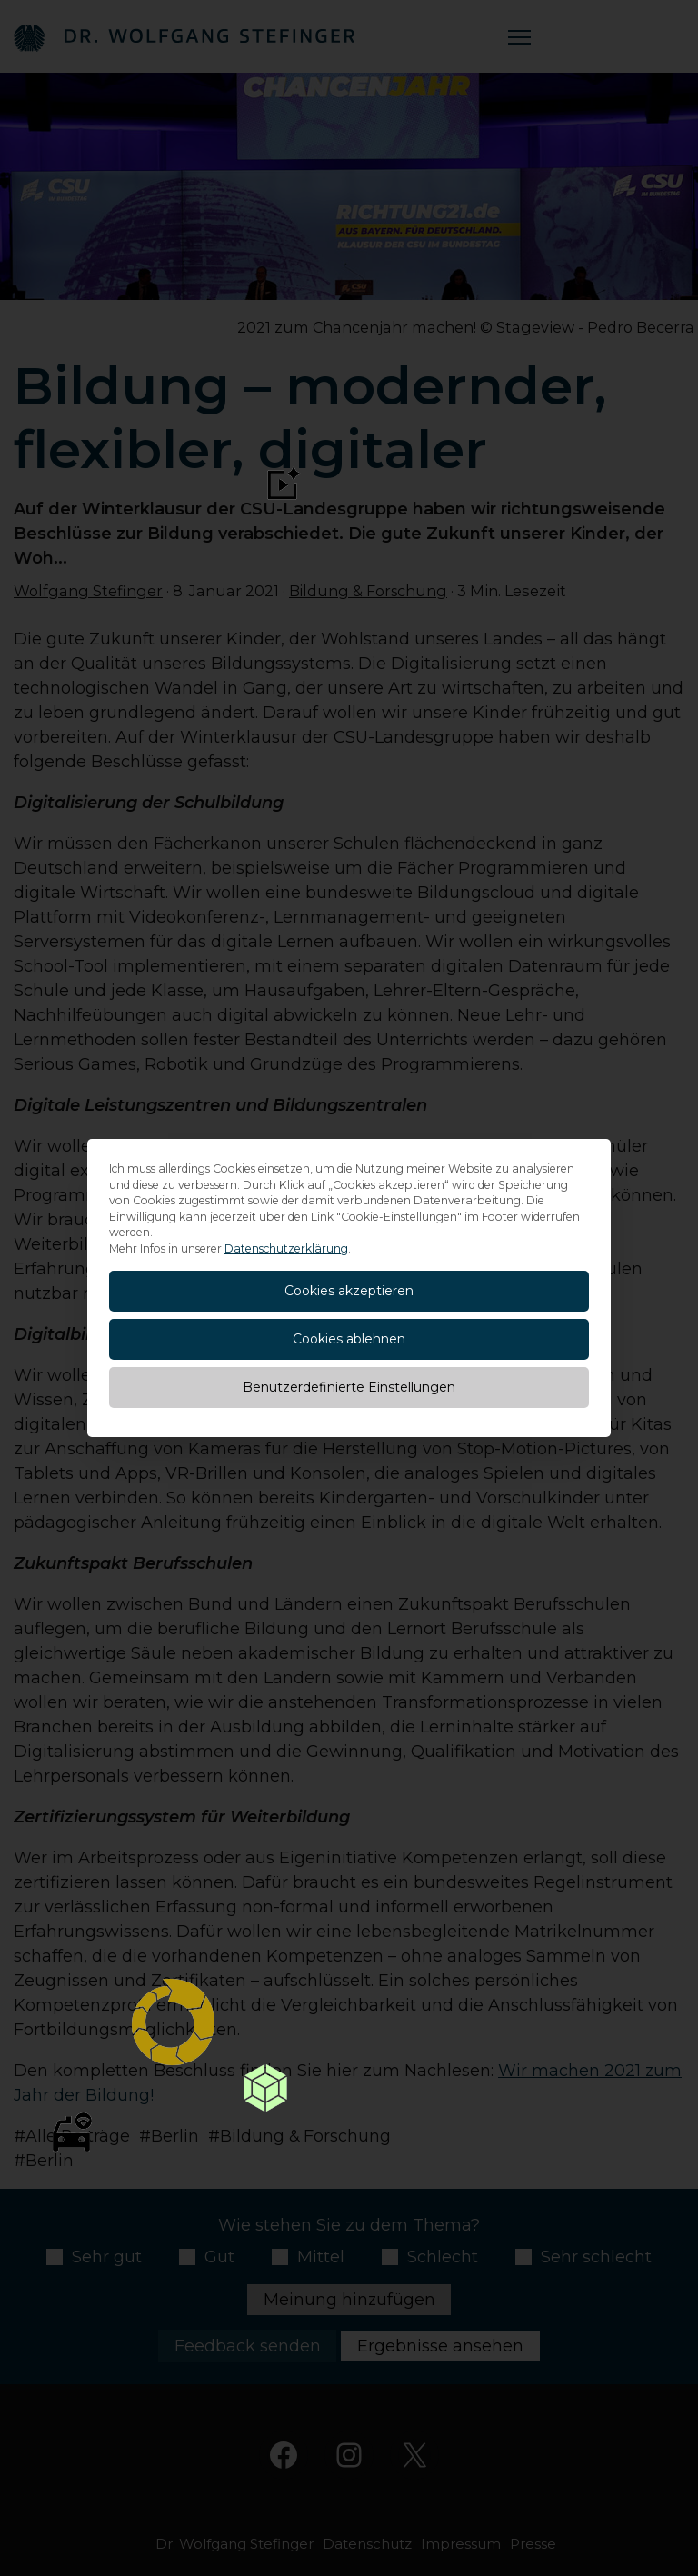  Describe the element at coordinates (173, 2022) in the screenshot. I see `EventStore database logo` at that location.